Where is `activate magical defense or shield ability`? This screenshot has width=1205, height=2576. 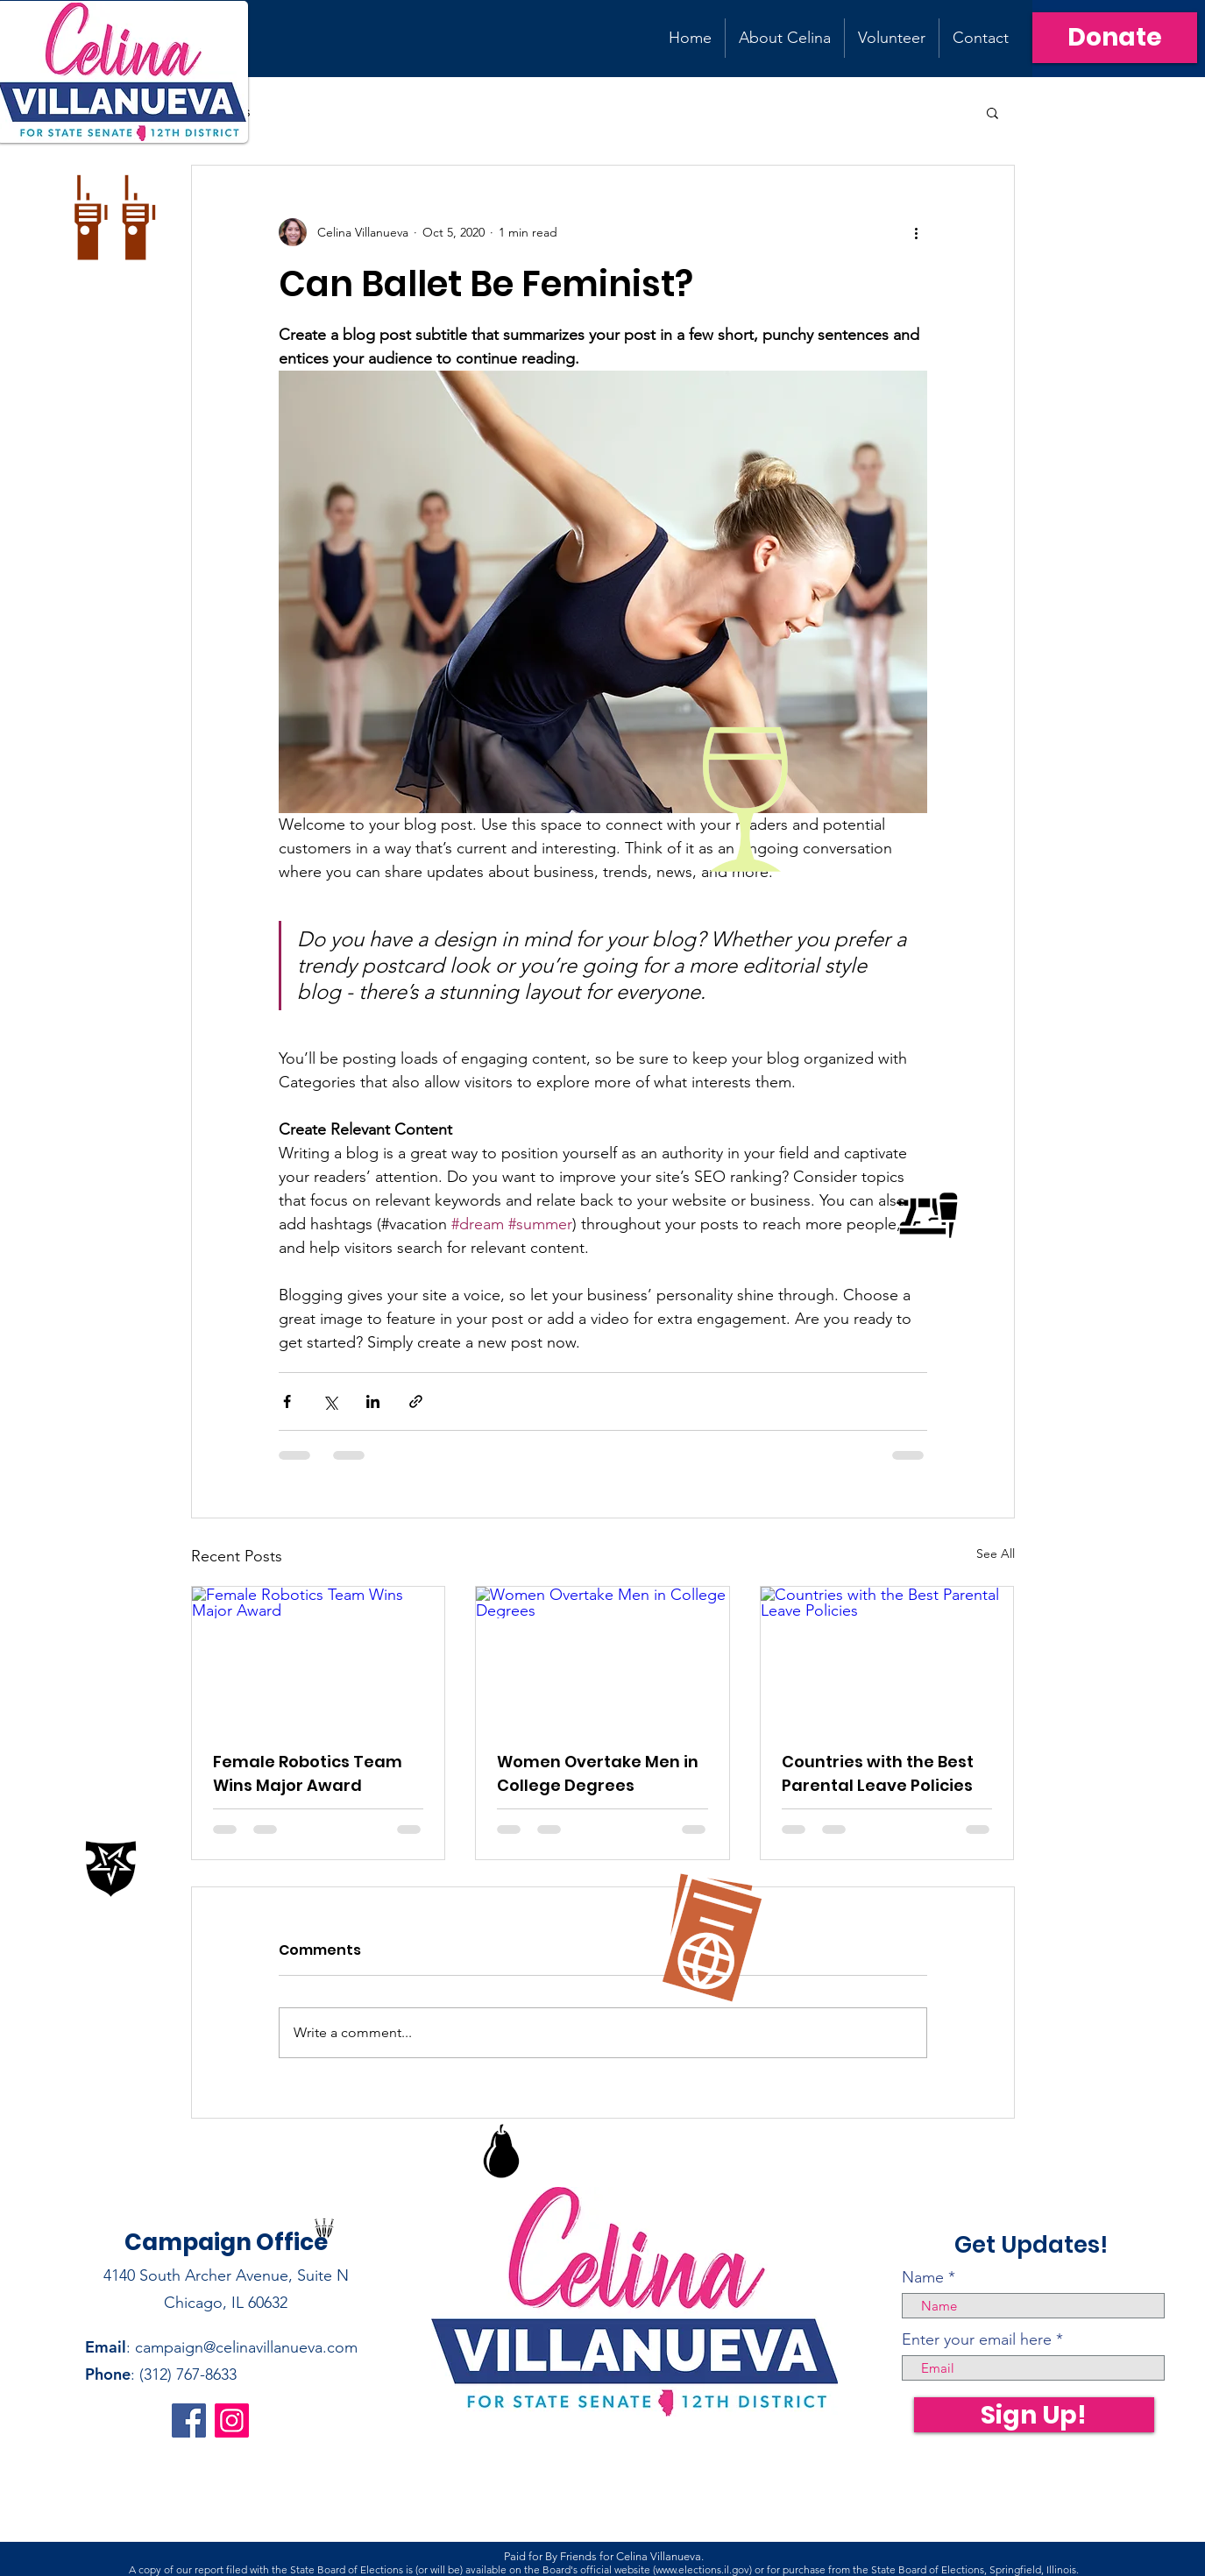 activate magical defense or shield ability is located at coordinates (110, 1870).